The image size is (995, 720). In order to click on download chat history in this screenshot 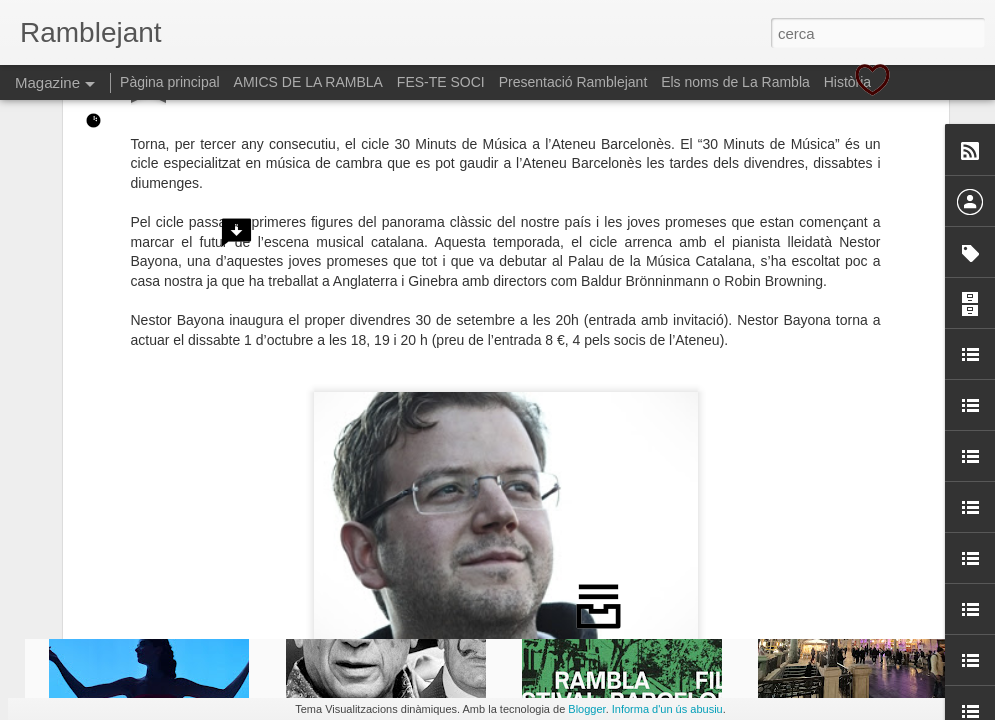, I will do `click(236, 231)`.